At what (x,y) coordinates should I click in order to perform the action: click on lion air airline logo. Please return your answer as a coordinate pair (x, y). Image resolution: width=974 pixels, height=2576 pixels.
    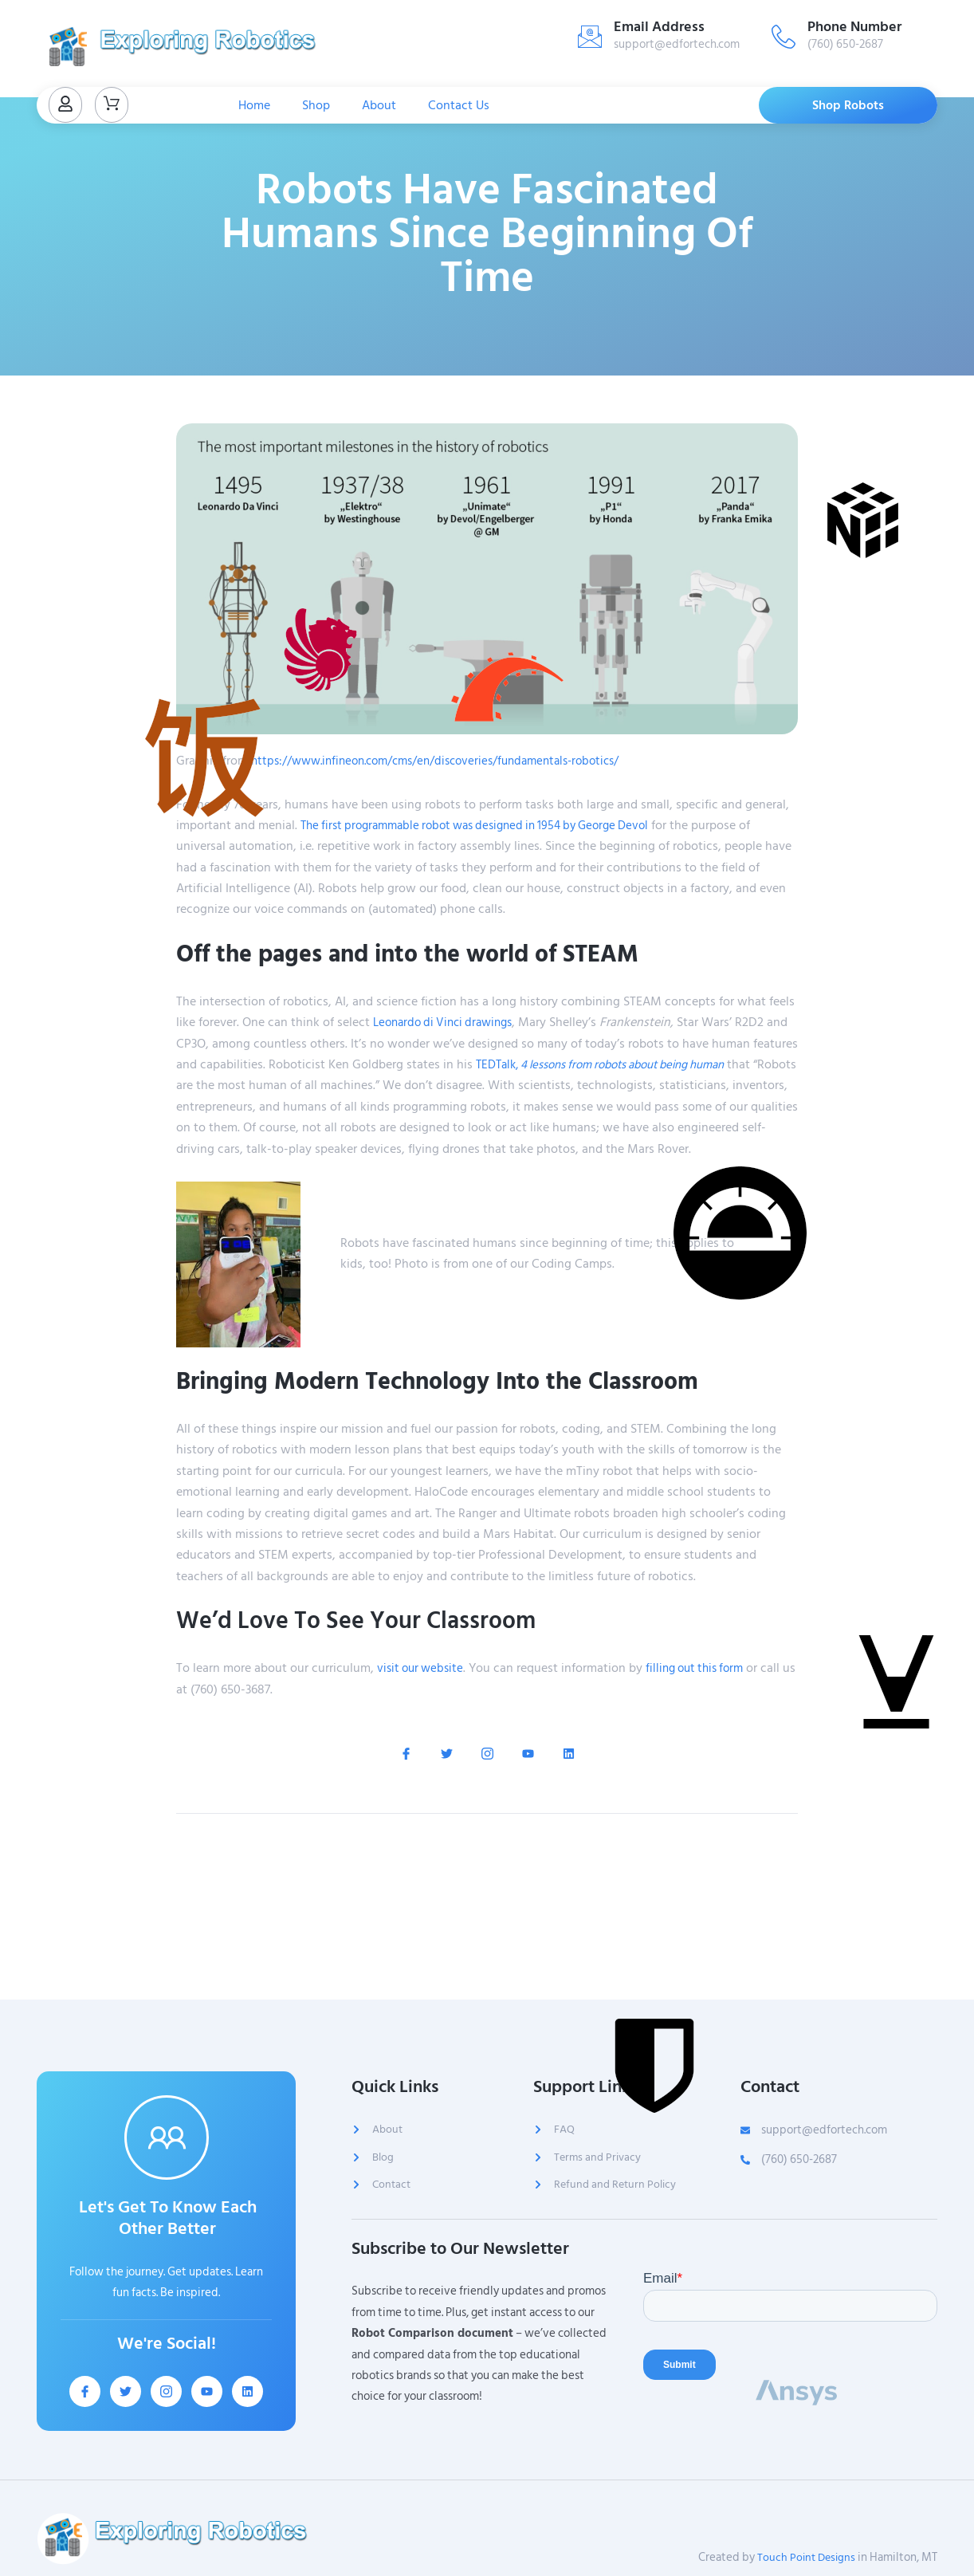
    Looking at the image, I should click on (320, 650).